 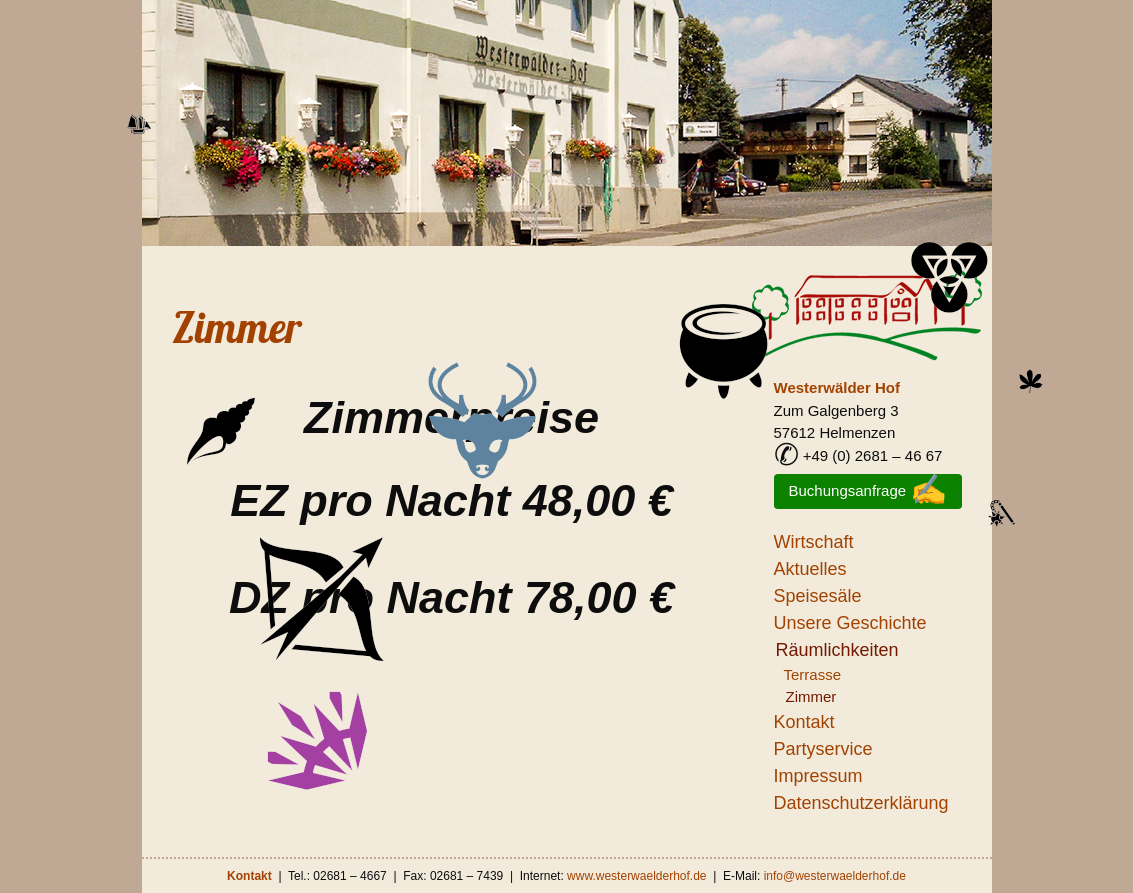 What do you see at coordinates (482, 420) in the screenshot?
I see `wildlife or hunting game category` at bounding box center [482, 420].